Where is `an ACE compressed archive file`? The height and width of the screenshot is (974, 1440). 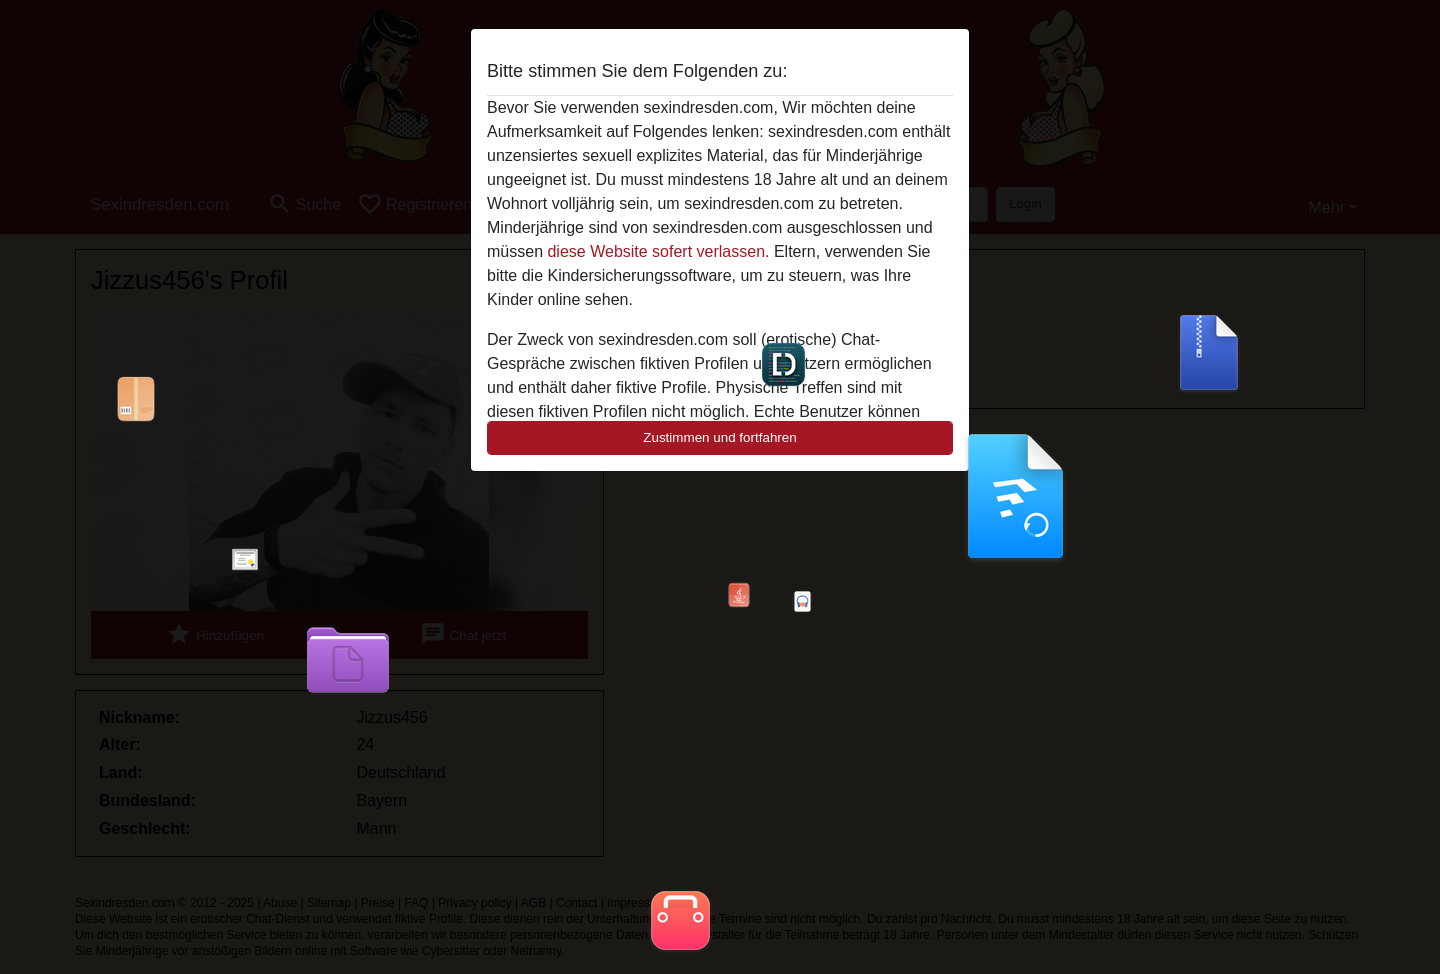
an ACE compressed archive file is located at coordinates (1209, 354).